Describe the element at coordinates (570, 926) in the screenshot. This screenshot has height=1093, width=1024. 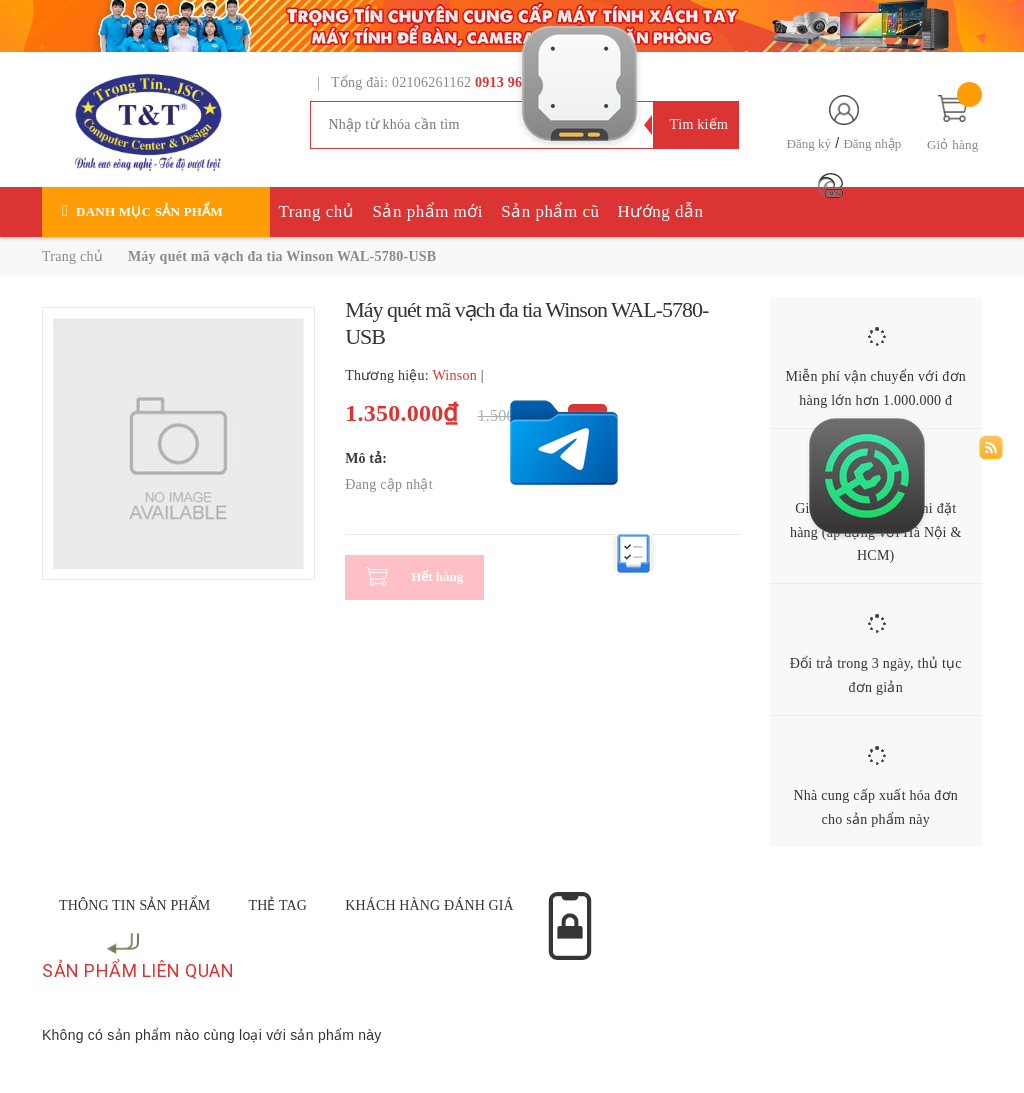
I see `device is locked or secured` at that location.